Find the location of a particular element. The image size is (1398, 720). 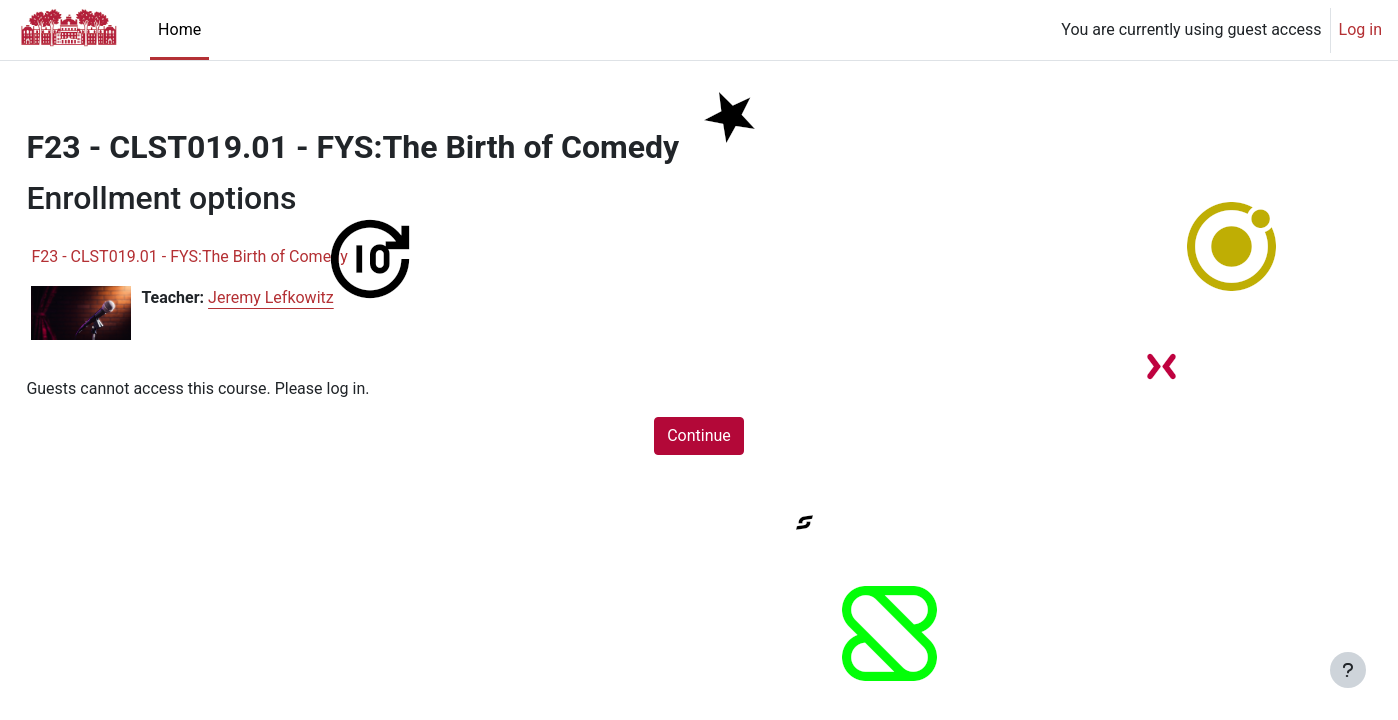

skip forward 10 seconds is located at coordinates (370, 259).